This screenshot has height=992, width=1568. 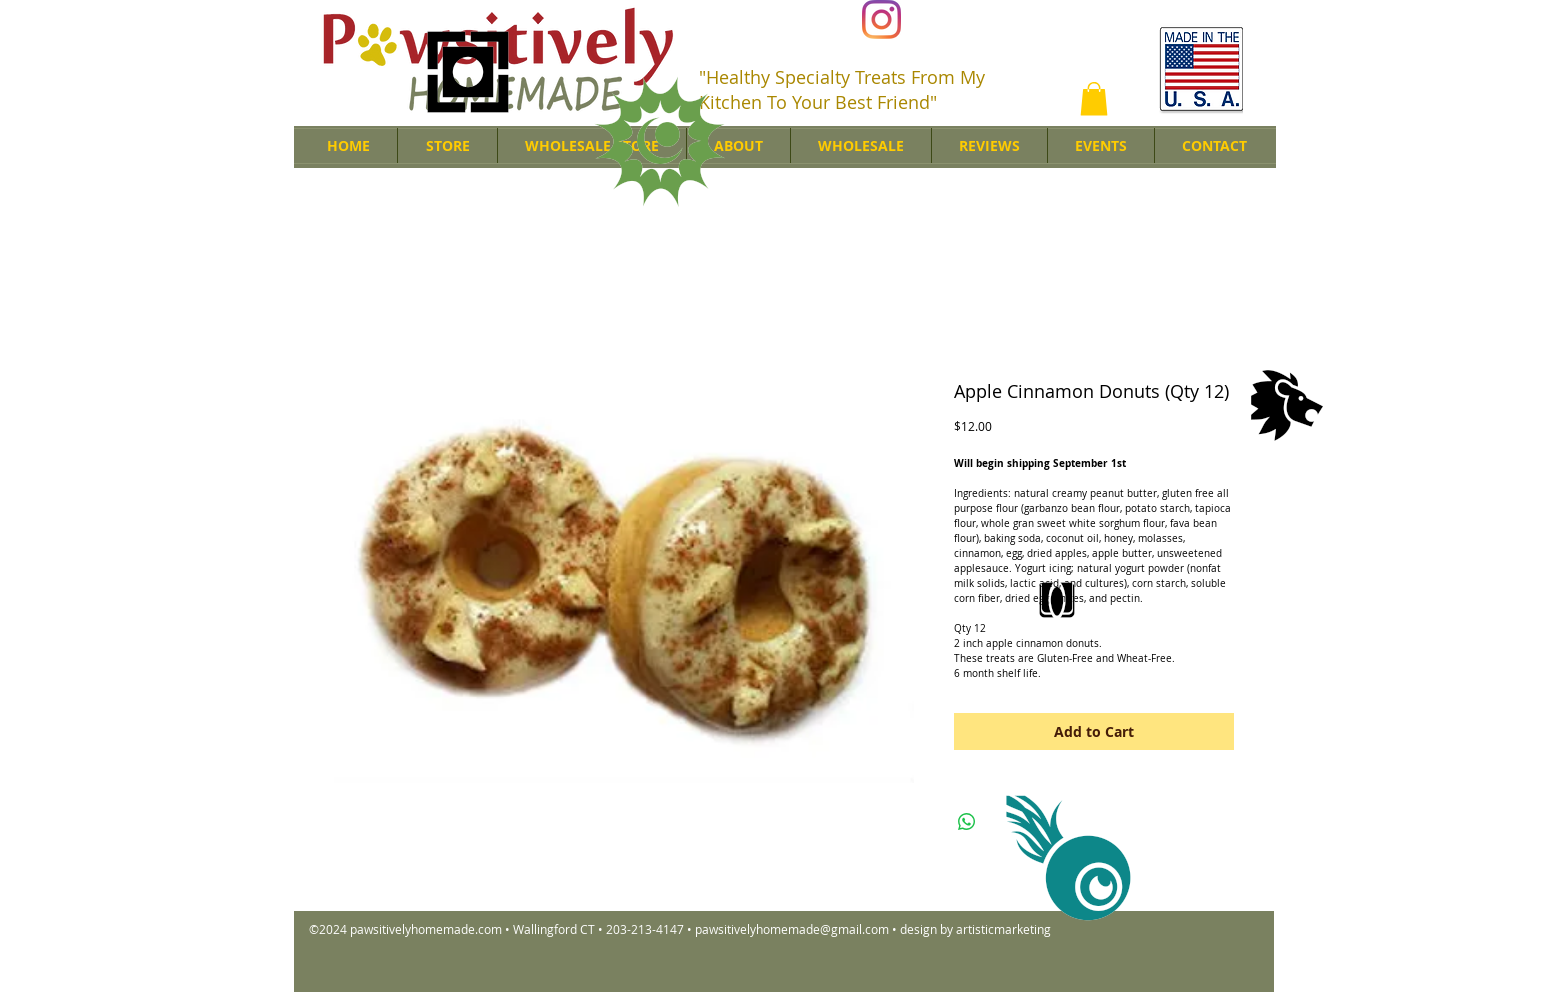 I want to click on view or customize eye appearance settings, so click(x=660, y=142).